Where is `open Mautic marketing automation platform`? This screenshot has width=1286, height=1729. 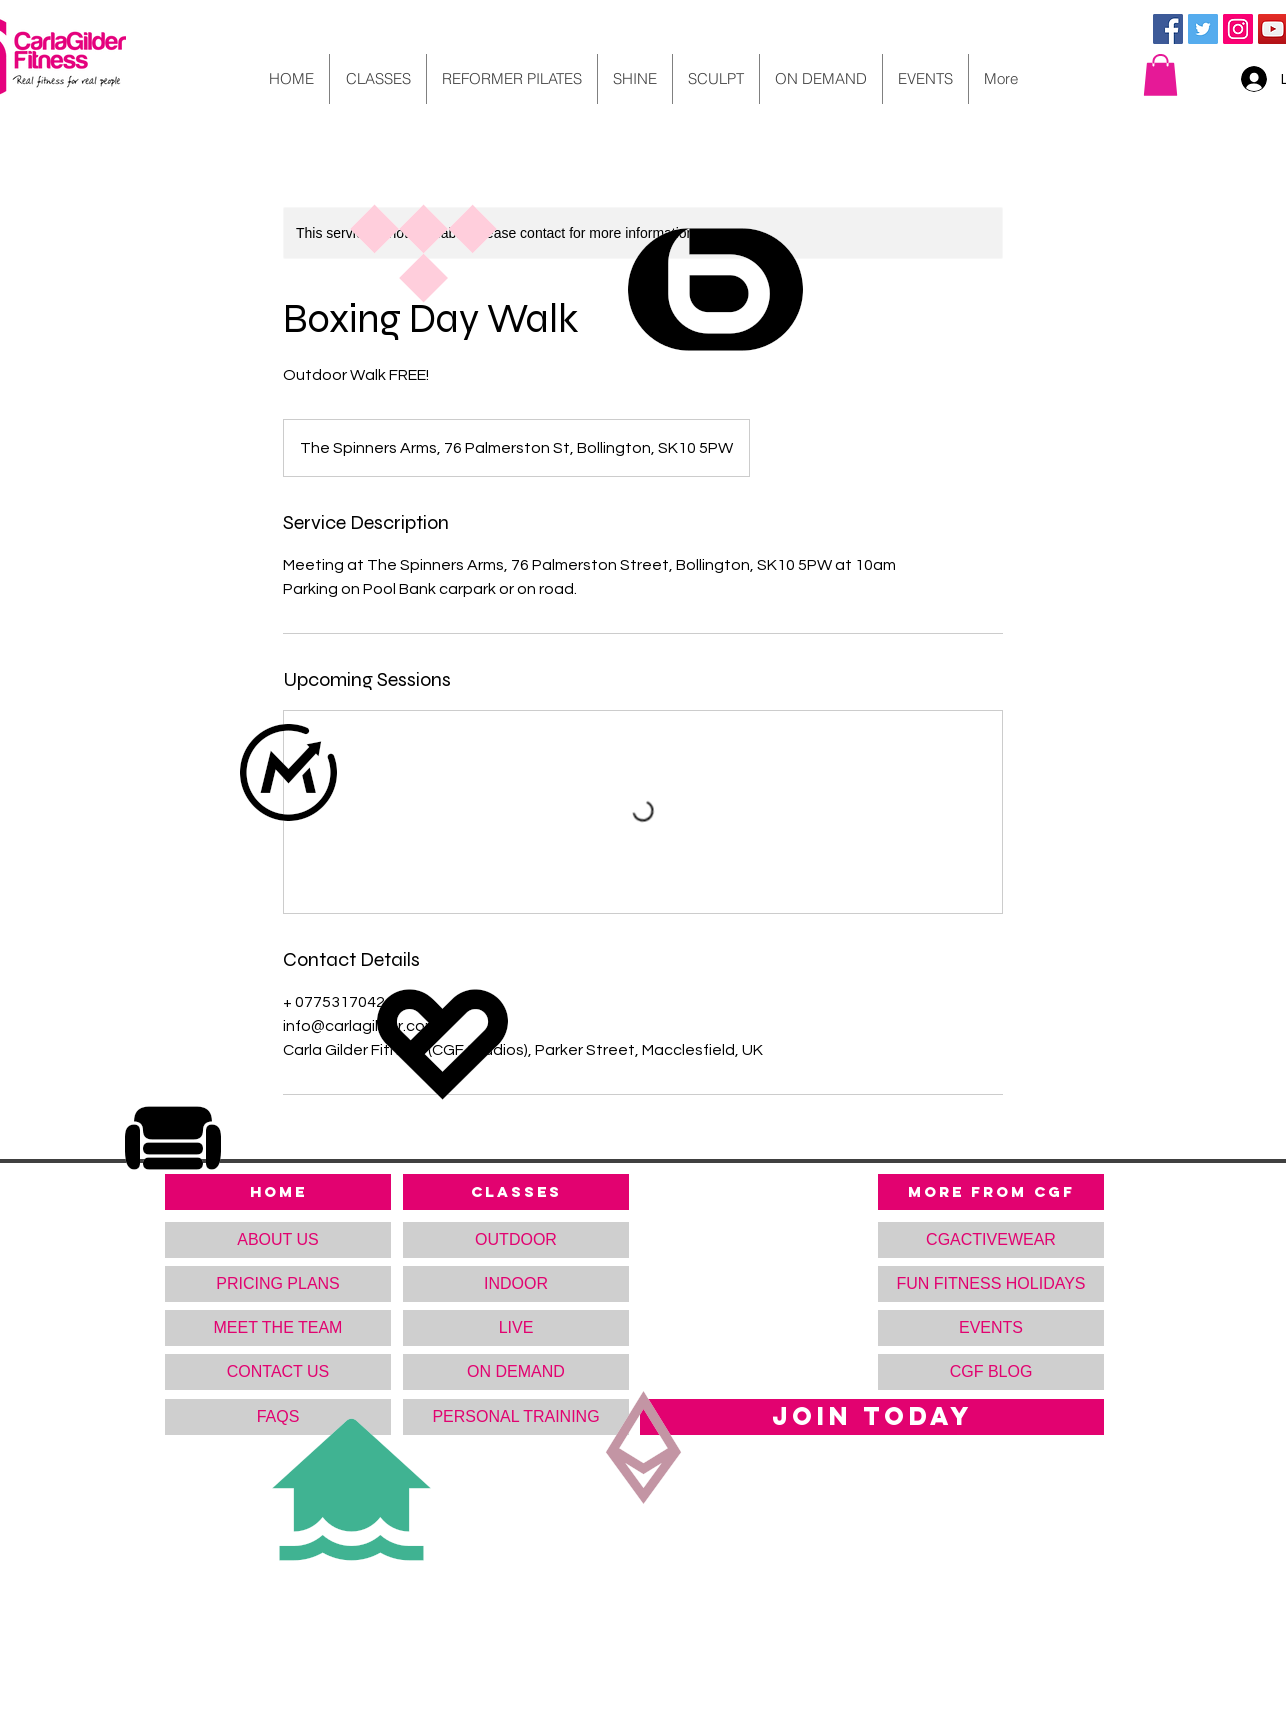 open Mautic marketing automation platform is located at coordinates (288, 772).